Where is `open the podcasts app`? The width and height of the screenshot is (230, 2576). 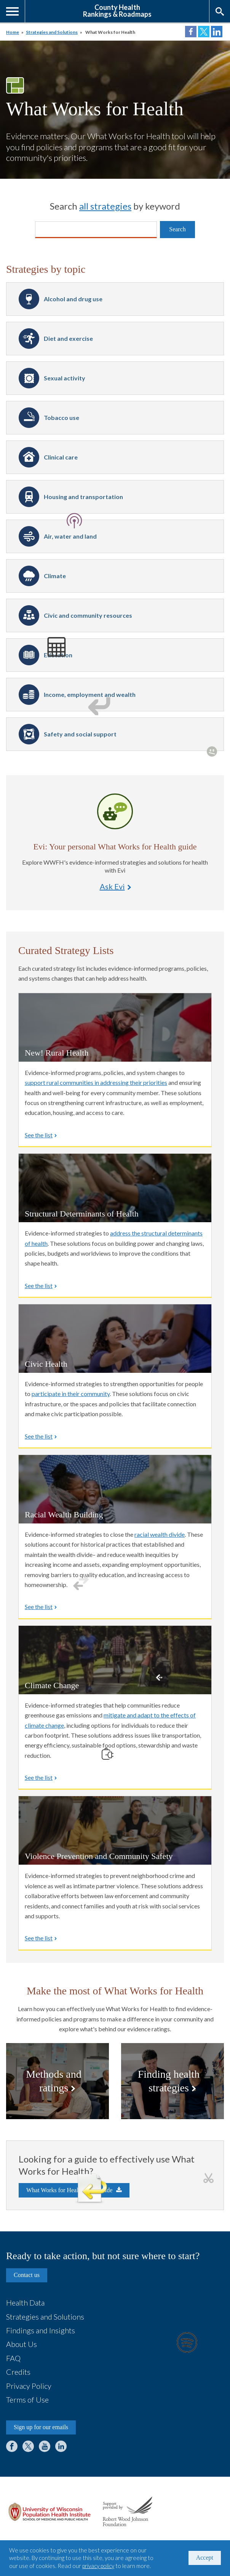
open the podcasts app is located at coordinates (75, 520).